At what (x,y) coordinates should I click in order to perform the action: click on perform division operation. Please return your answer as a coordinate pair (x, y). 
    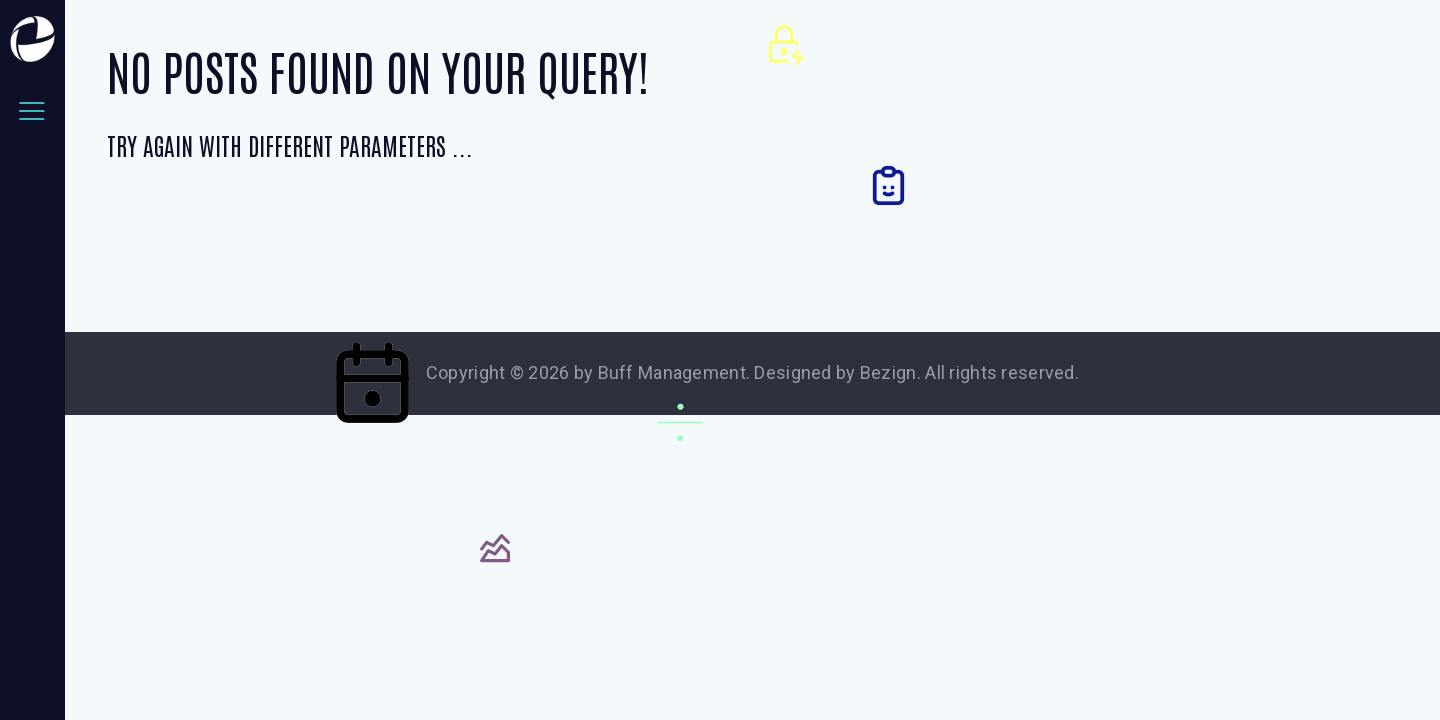
    Looking at the image, I should click on (680, 422).